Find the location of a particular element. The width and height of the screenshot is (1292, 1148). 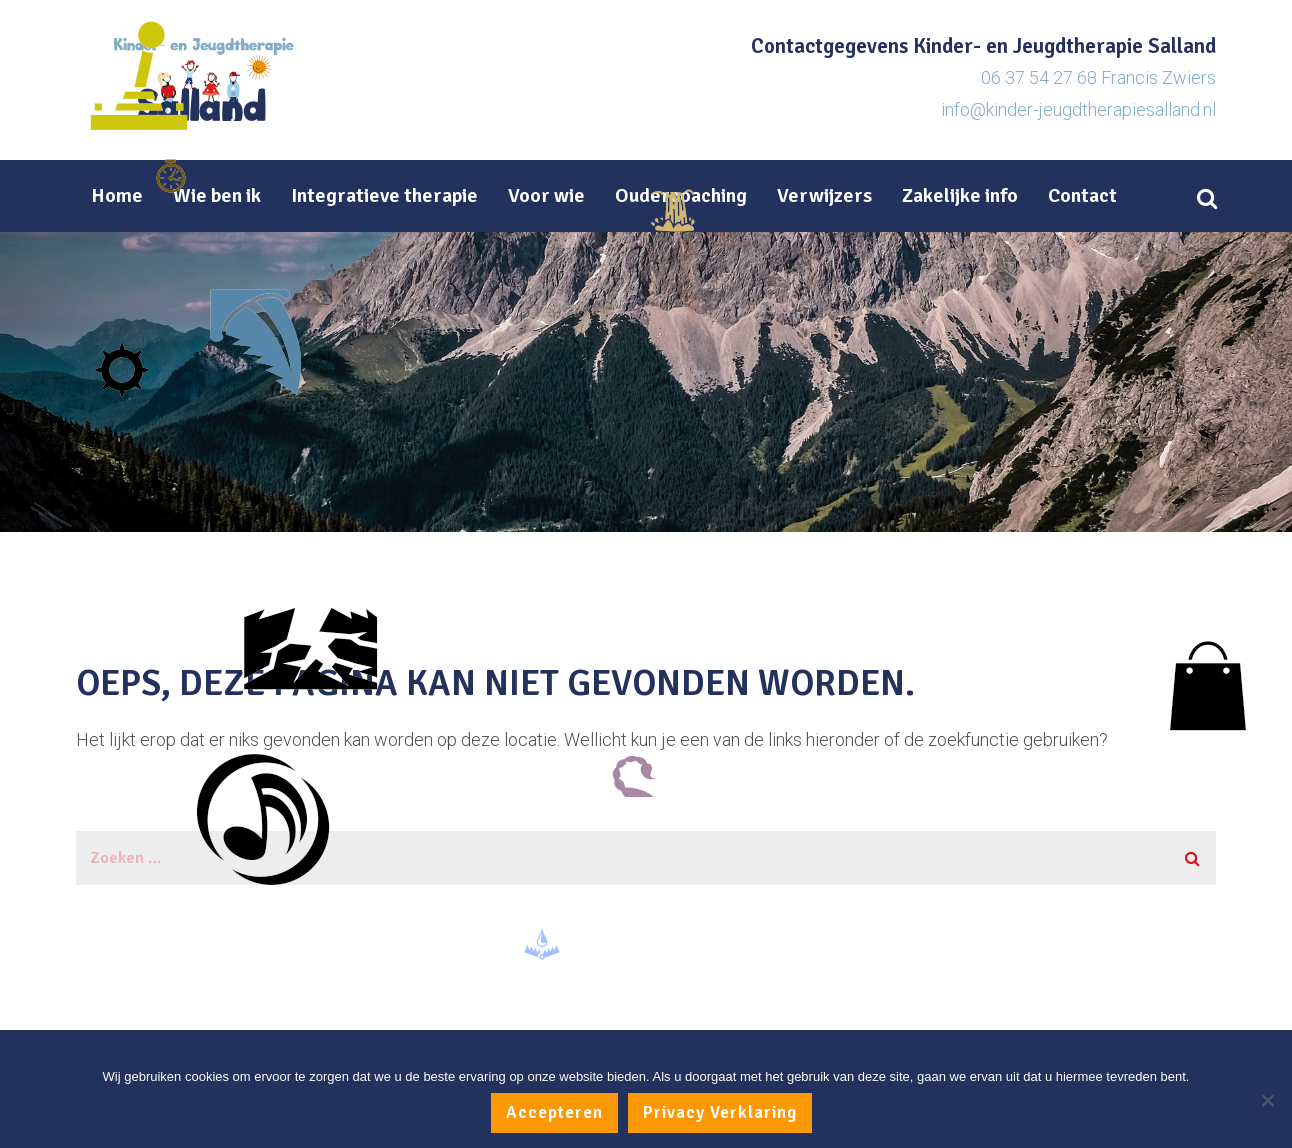

scorpion creature or enemy type in a game is located at coordinates (634, 775).